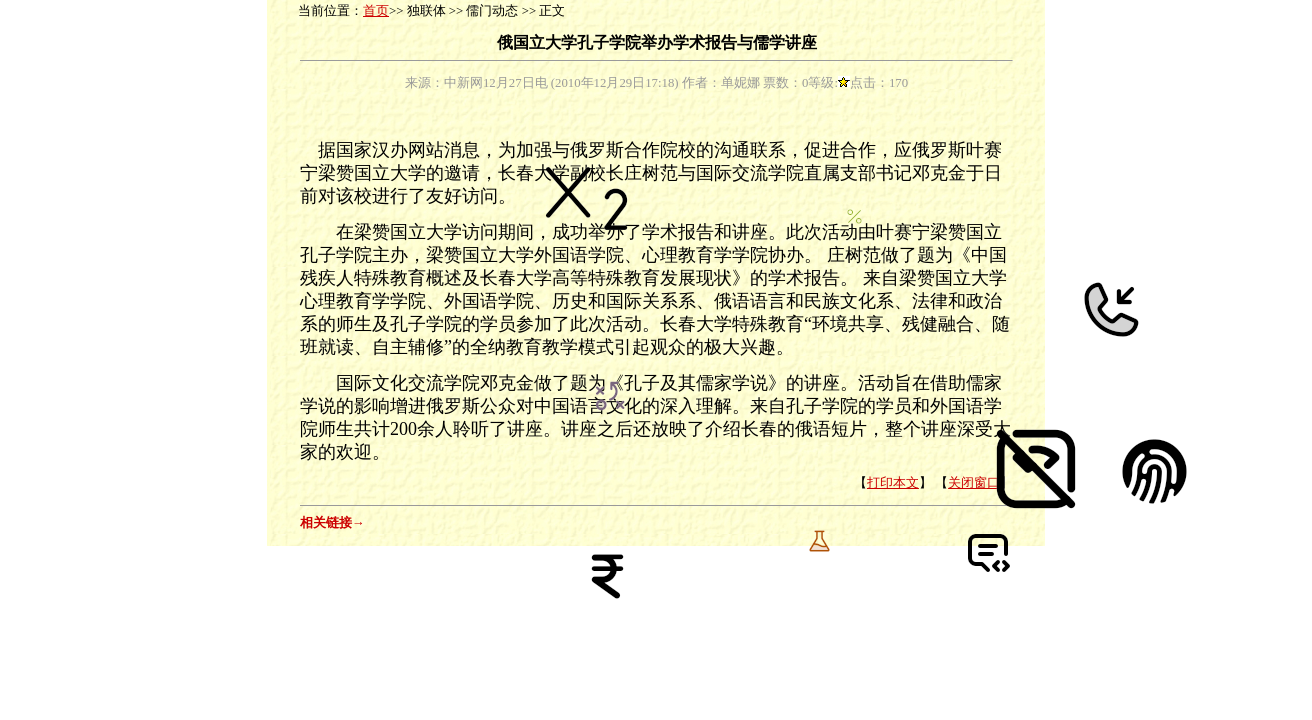 This screenshot has height=720, width=1312. Describe the element at coordinates (609, 396) in the screenshot. I see `view game plan or strategy options` at that location.